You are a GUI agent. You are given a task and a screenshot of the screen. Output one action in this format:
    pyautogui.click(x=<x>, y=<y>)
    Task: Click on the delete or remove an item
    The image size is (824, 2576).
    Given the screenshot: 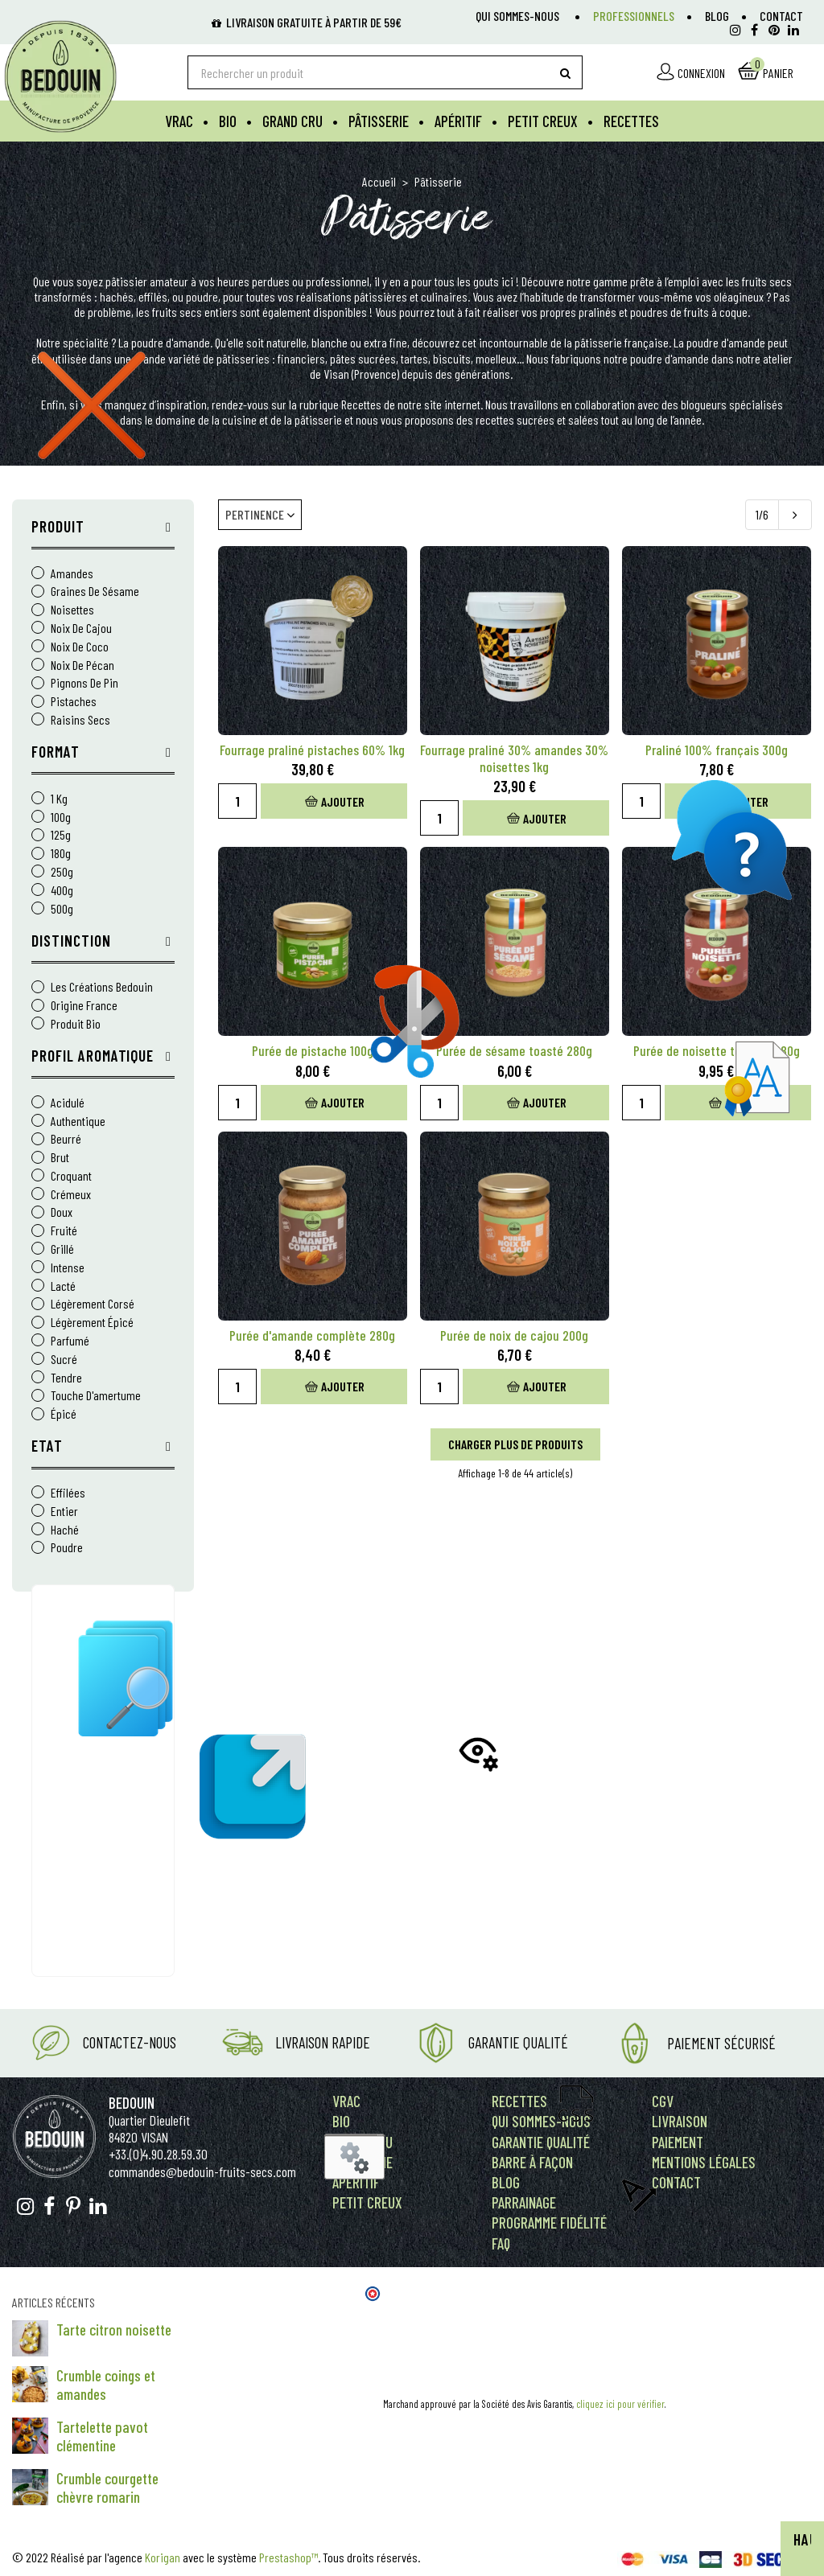 What is the action you would take?
    pyautogui.click(x=92, y=405)
    